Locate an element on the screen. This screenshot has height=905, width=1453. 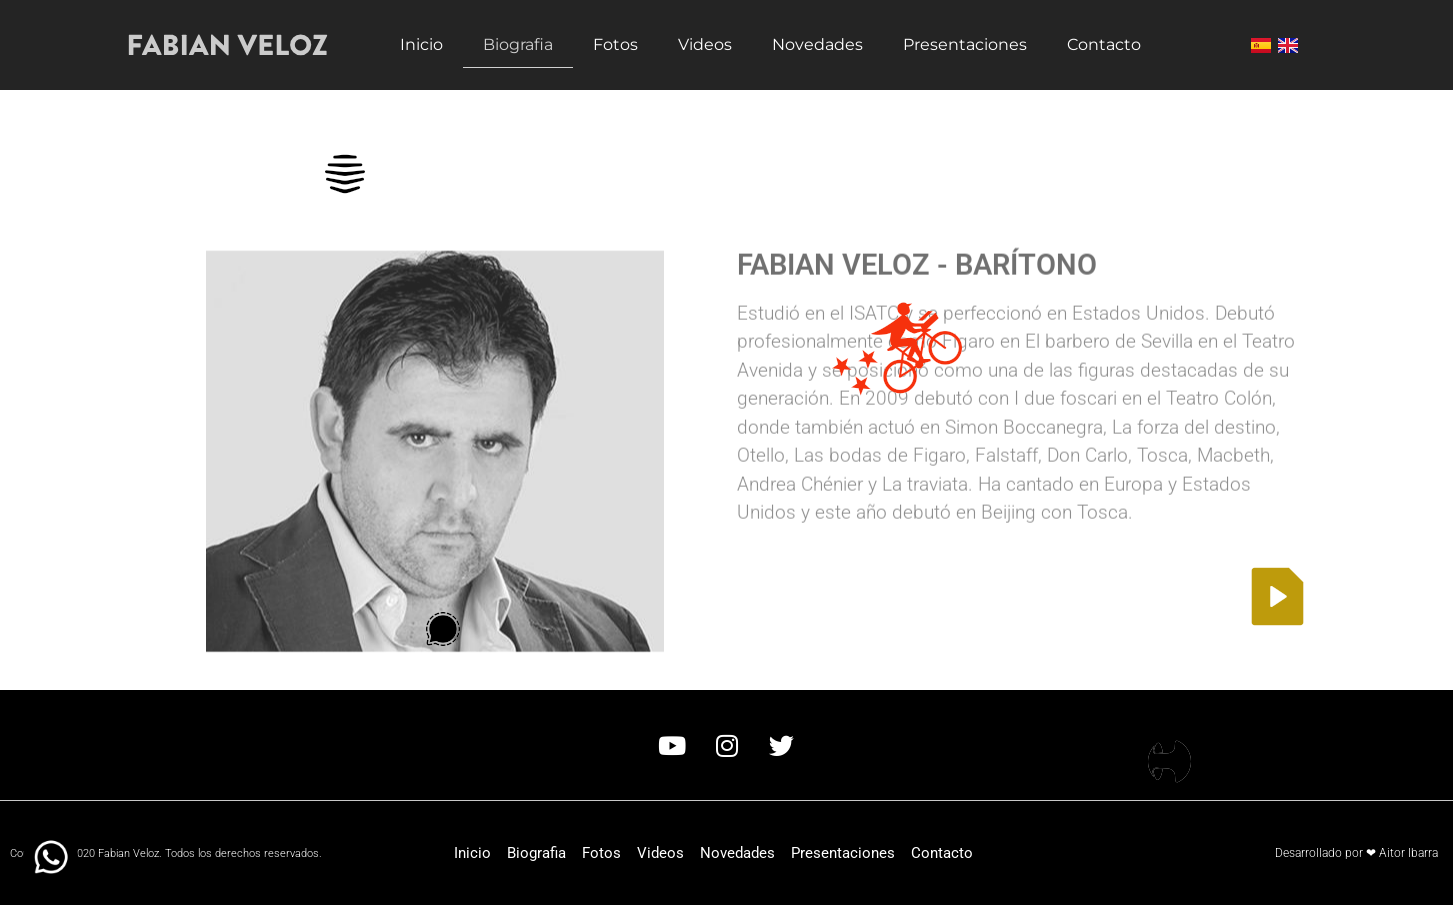
open a video file is located at coordinates (1277, 596).